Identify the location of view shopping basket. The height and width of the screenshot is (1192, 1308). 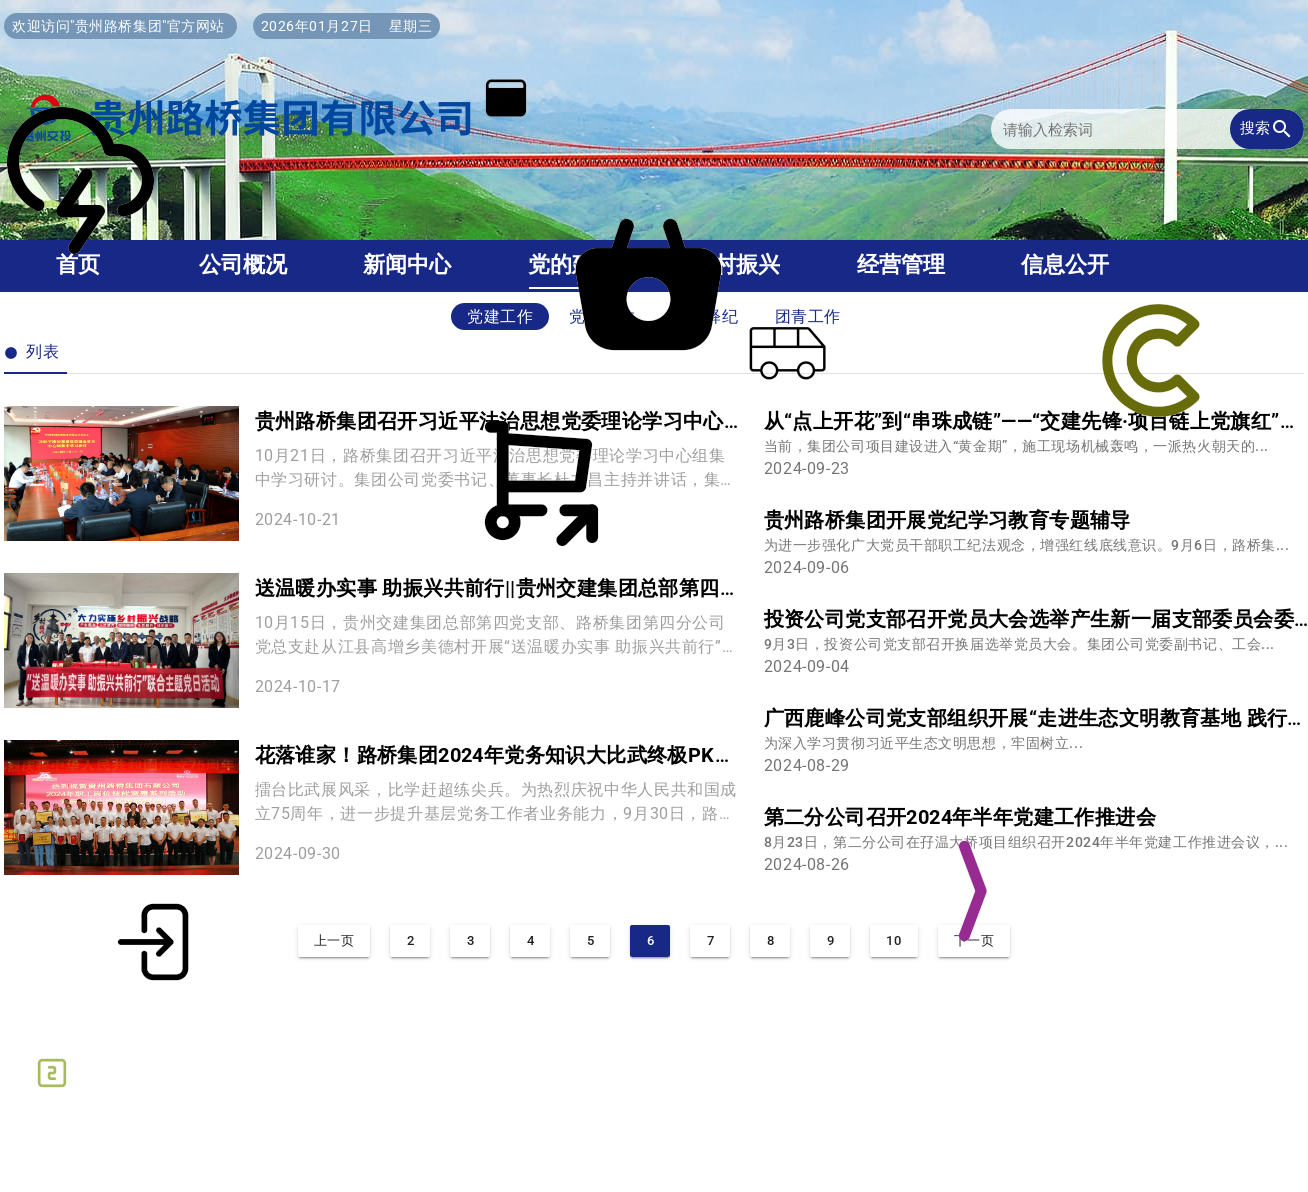
(648, 284).